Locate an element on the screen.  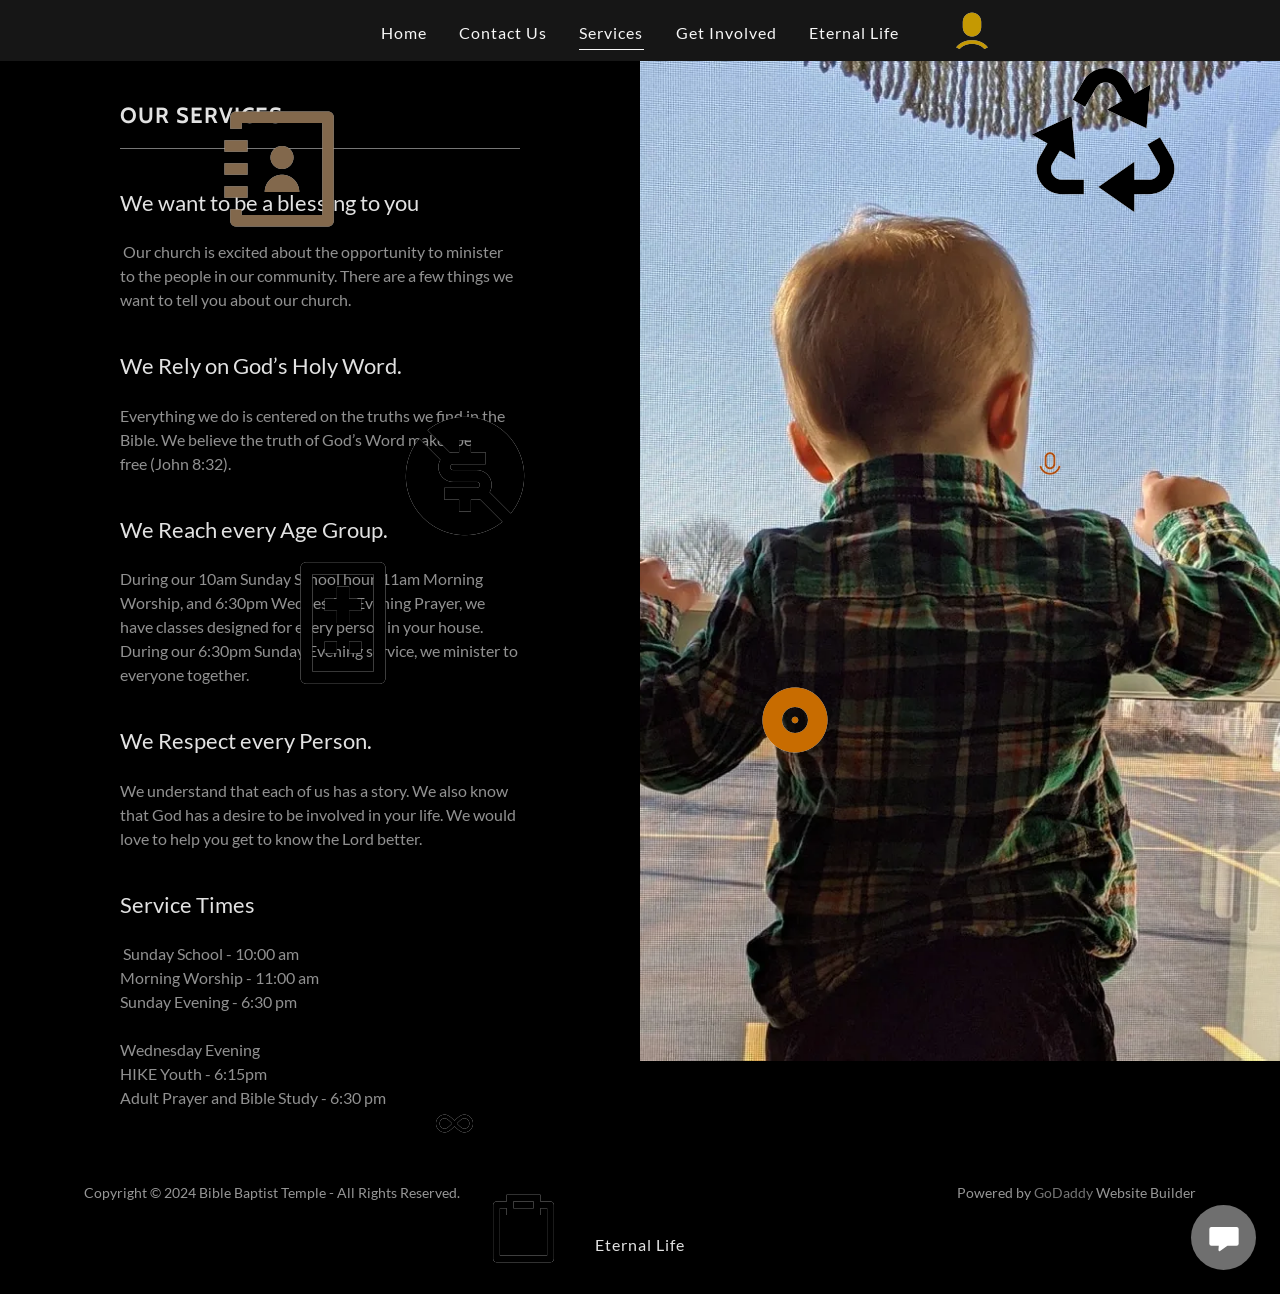
open your contacts book is located at coordinates (282, 169).